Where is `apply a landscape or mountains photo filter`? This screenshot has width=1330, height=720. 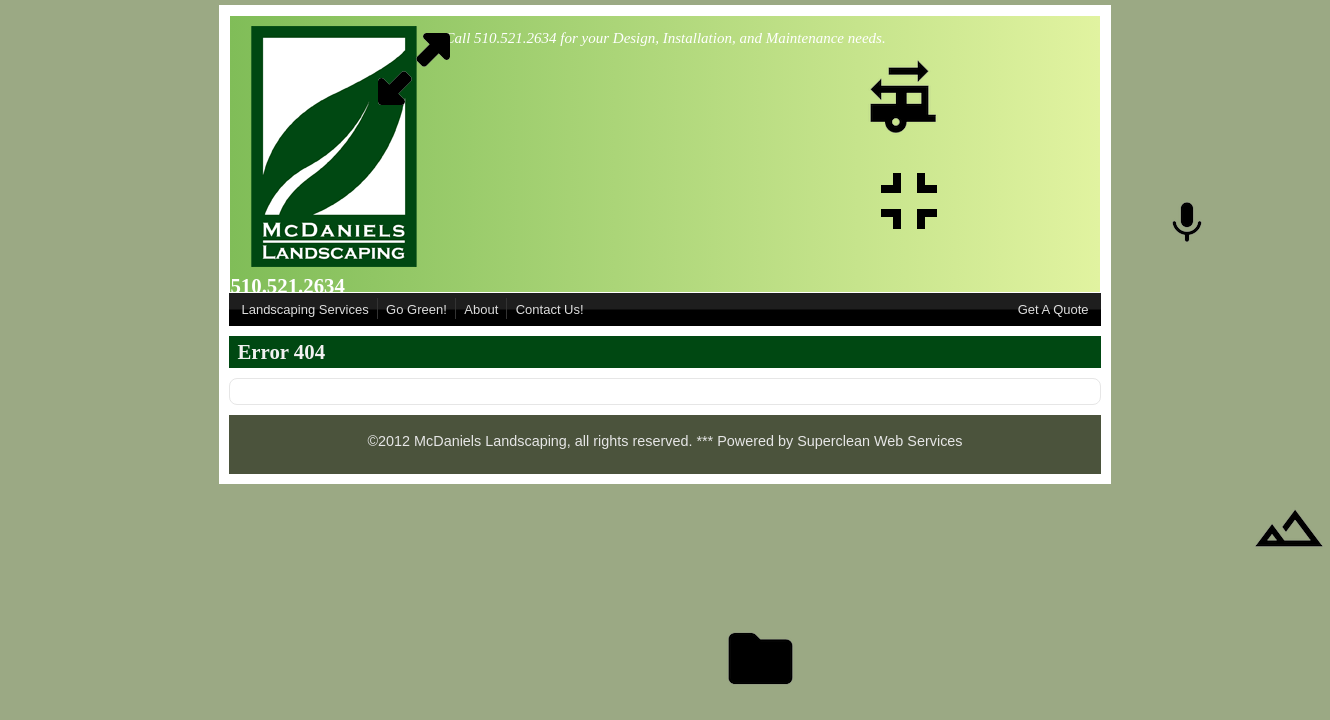
apply a landscape or mountains photo filter is located at coordinates (1289, 528).